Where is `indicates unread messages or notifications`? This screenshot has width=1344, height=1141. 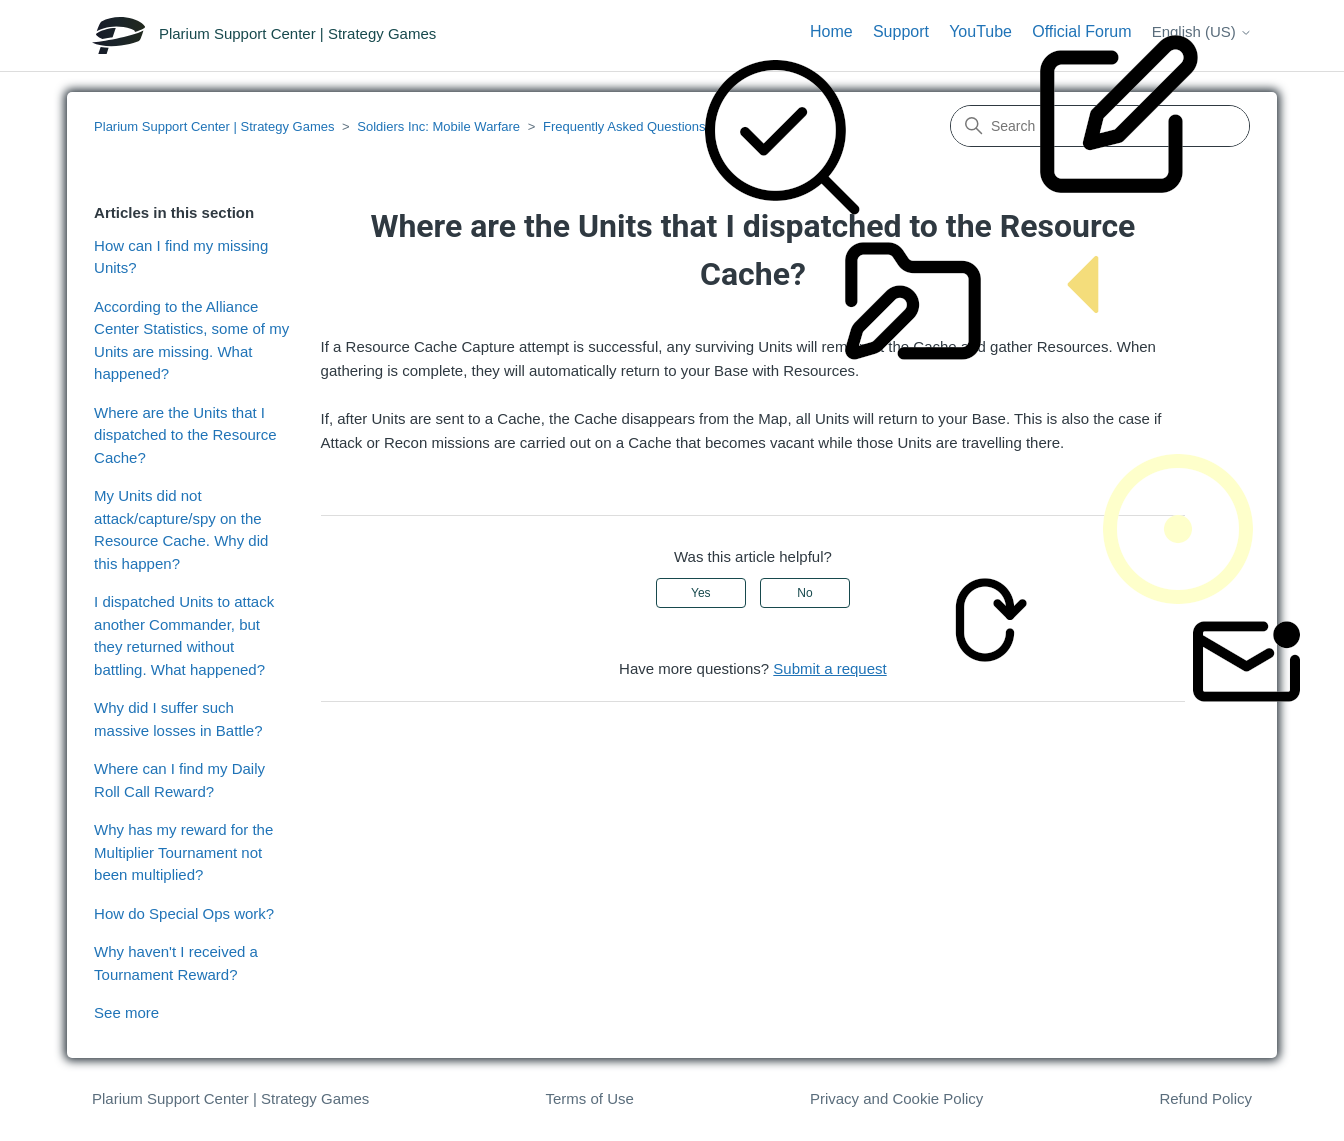 indicates unread messages or notifications is located at coordinates (1246, 661).